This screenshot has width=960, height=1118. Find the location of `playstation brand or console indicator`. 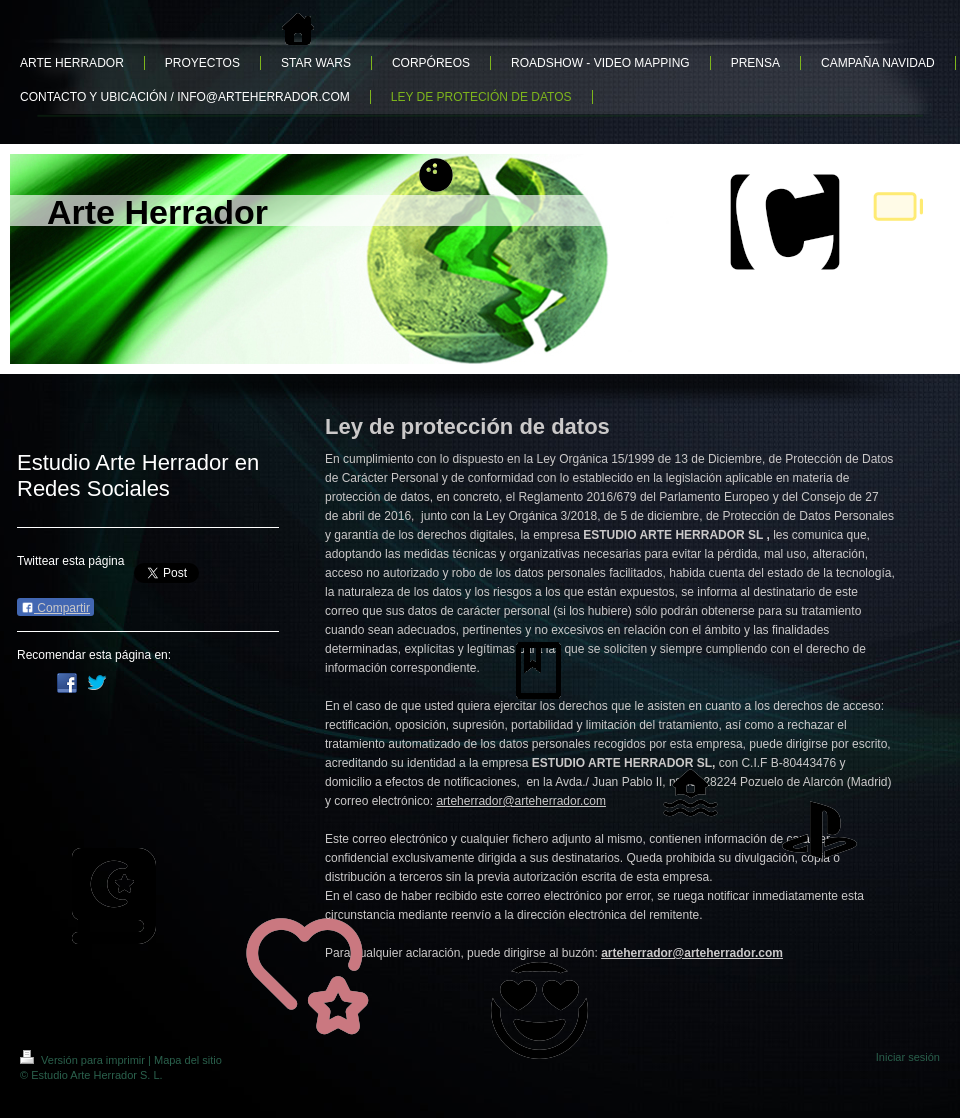

playstation brand or console indicator is located at coordinates (819, 830).